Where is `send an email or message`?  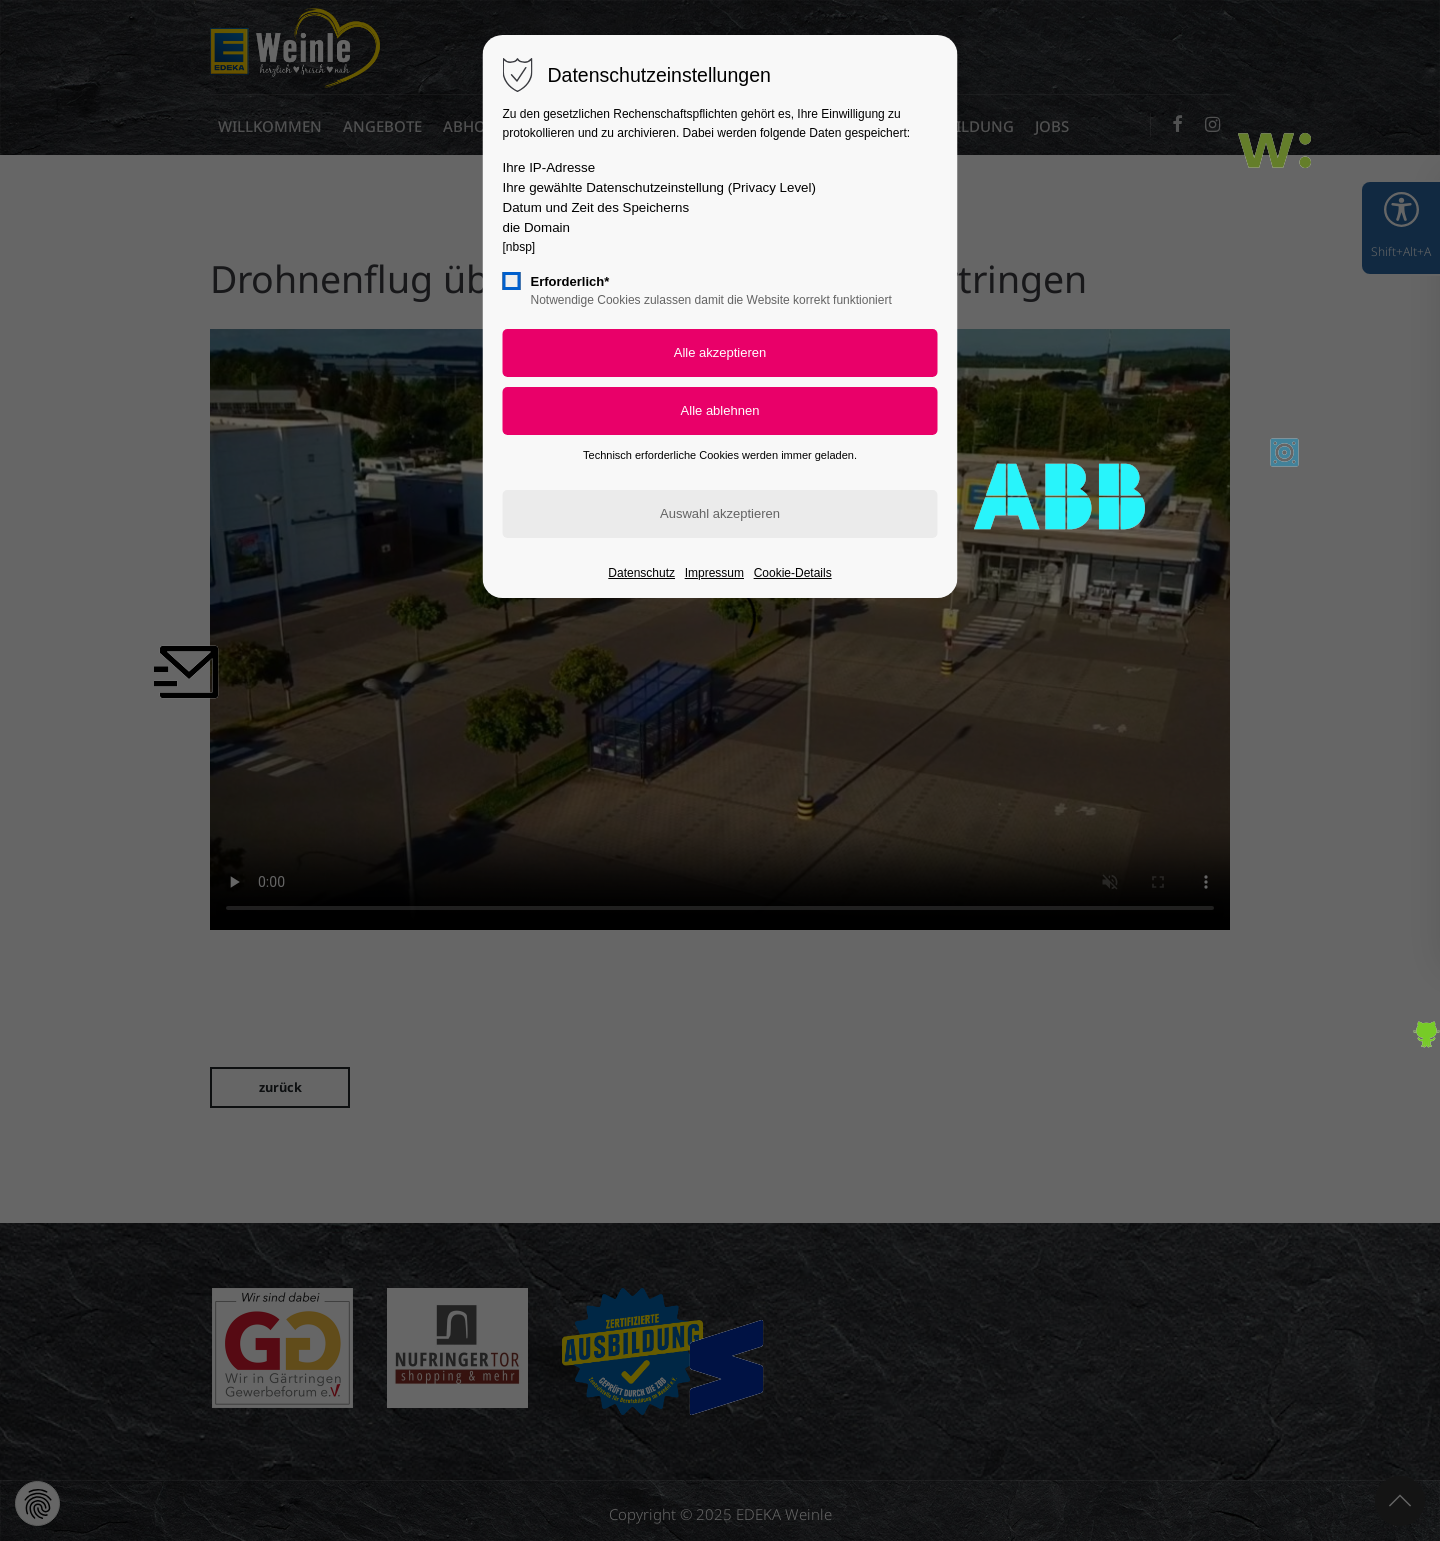
send an email or message is located at coordinates (189, 672).